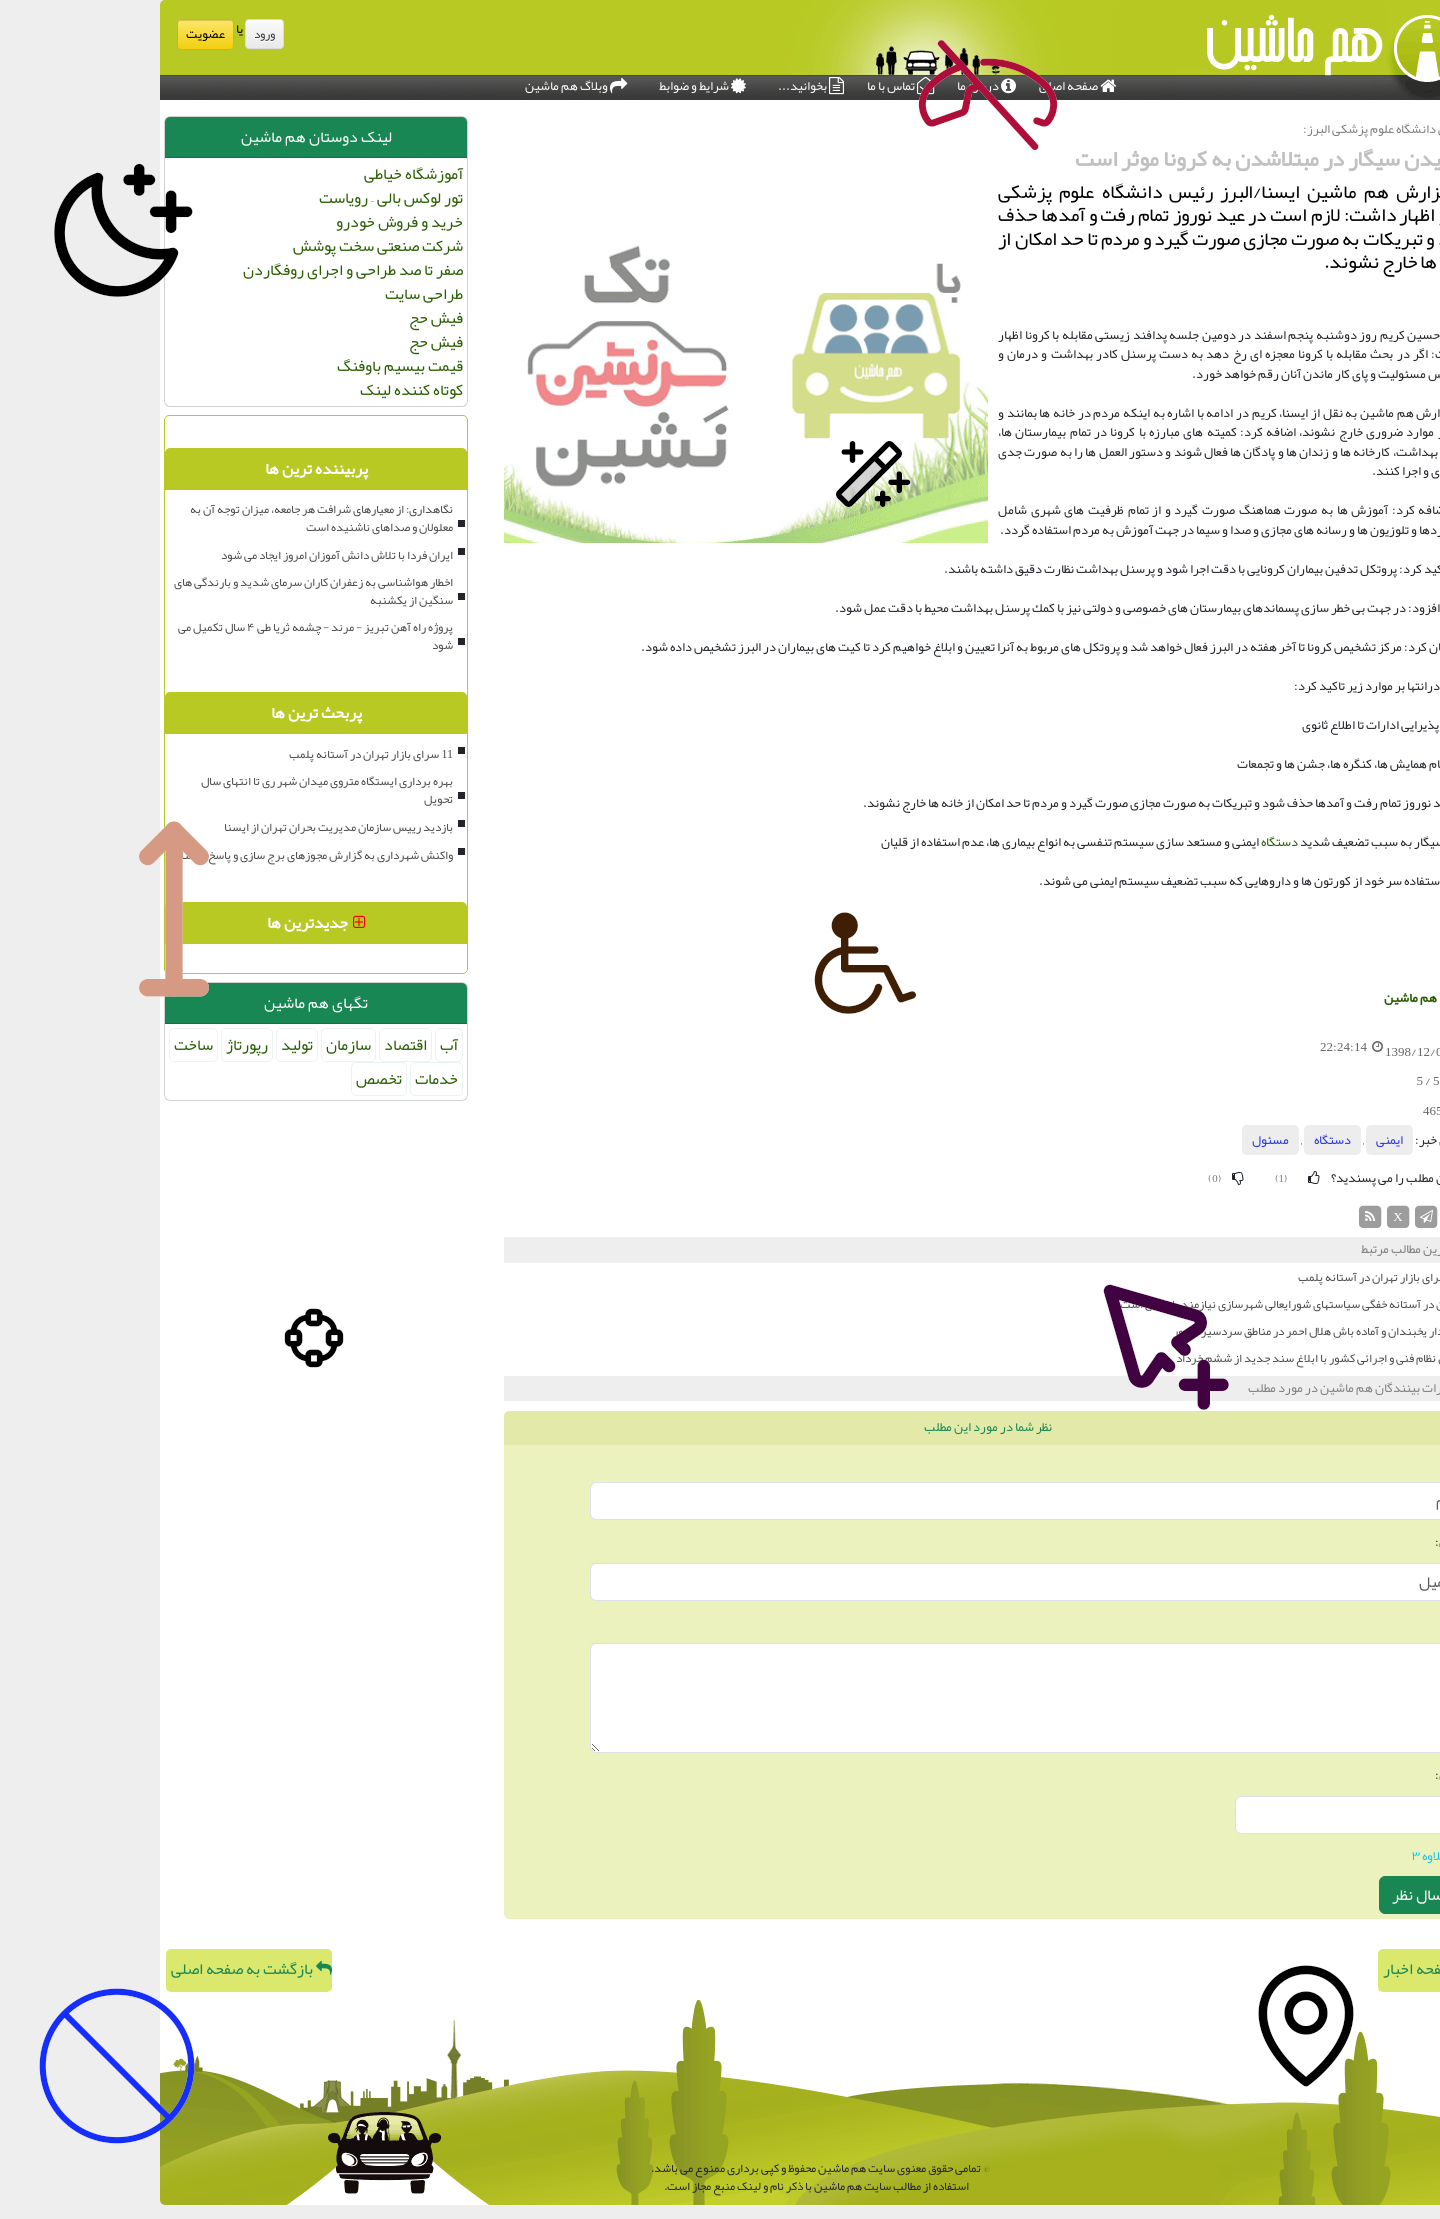  Describe the element at coordinates (1306, 2026) in the screenshot. I see `view or set a location on the map` at that location.